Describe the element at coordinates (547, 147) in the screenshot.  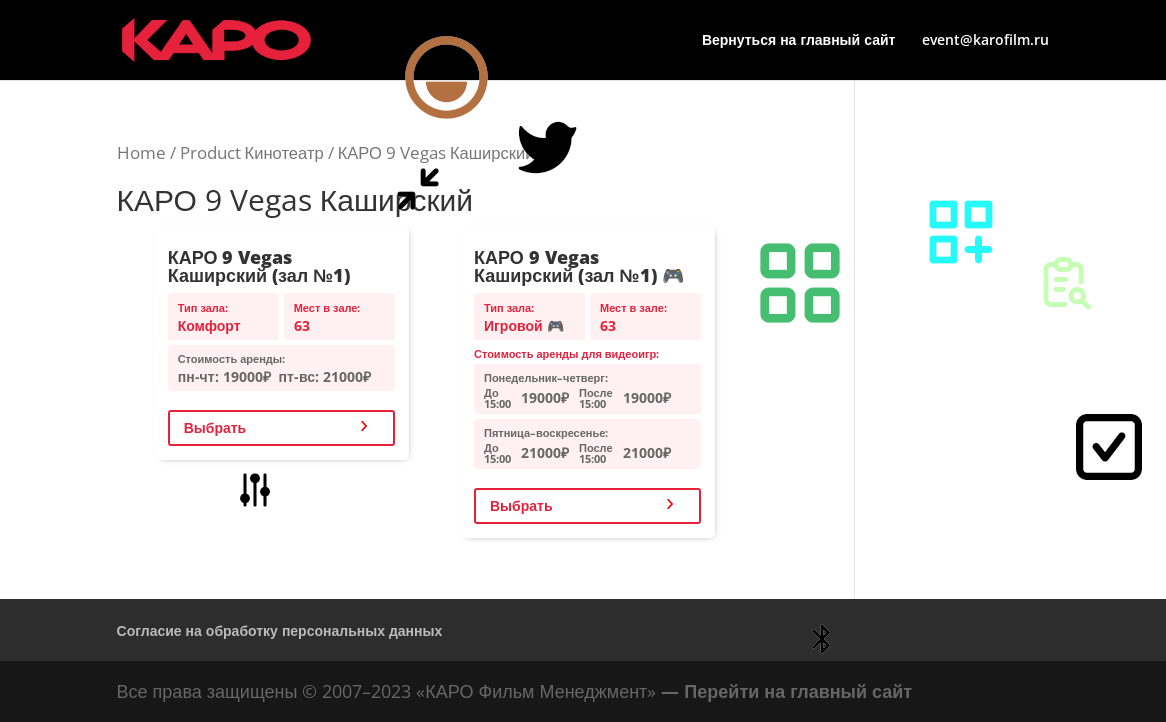
I see `open twitter` at that location.